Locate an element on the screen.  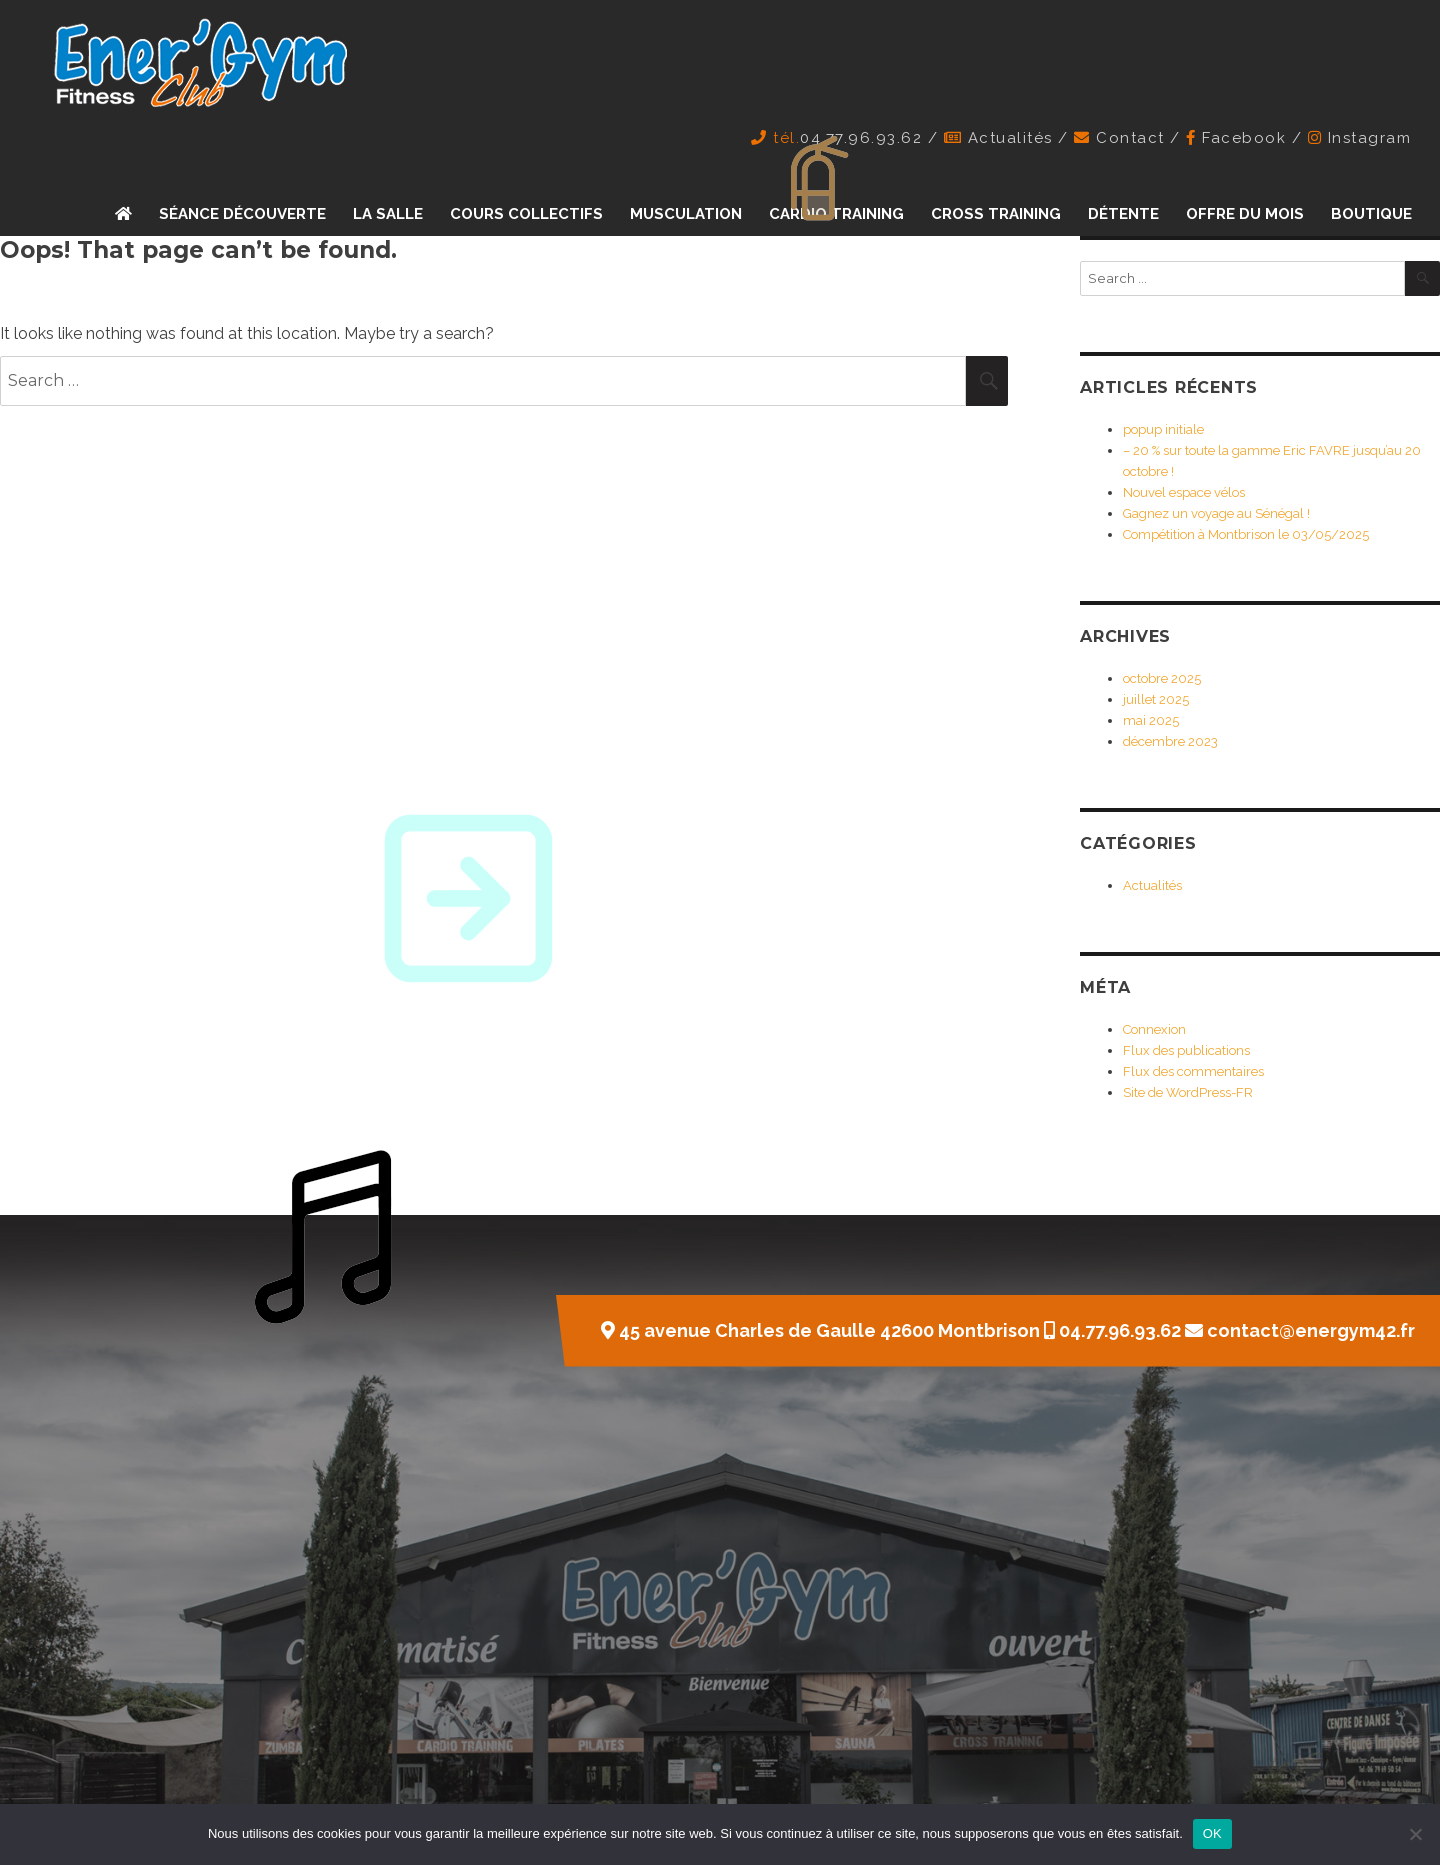
proceed to the next step or screen is located at coordinates (468, 898).